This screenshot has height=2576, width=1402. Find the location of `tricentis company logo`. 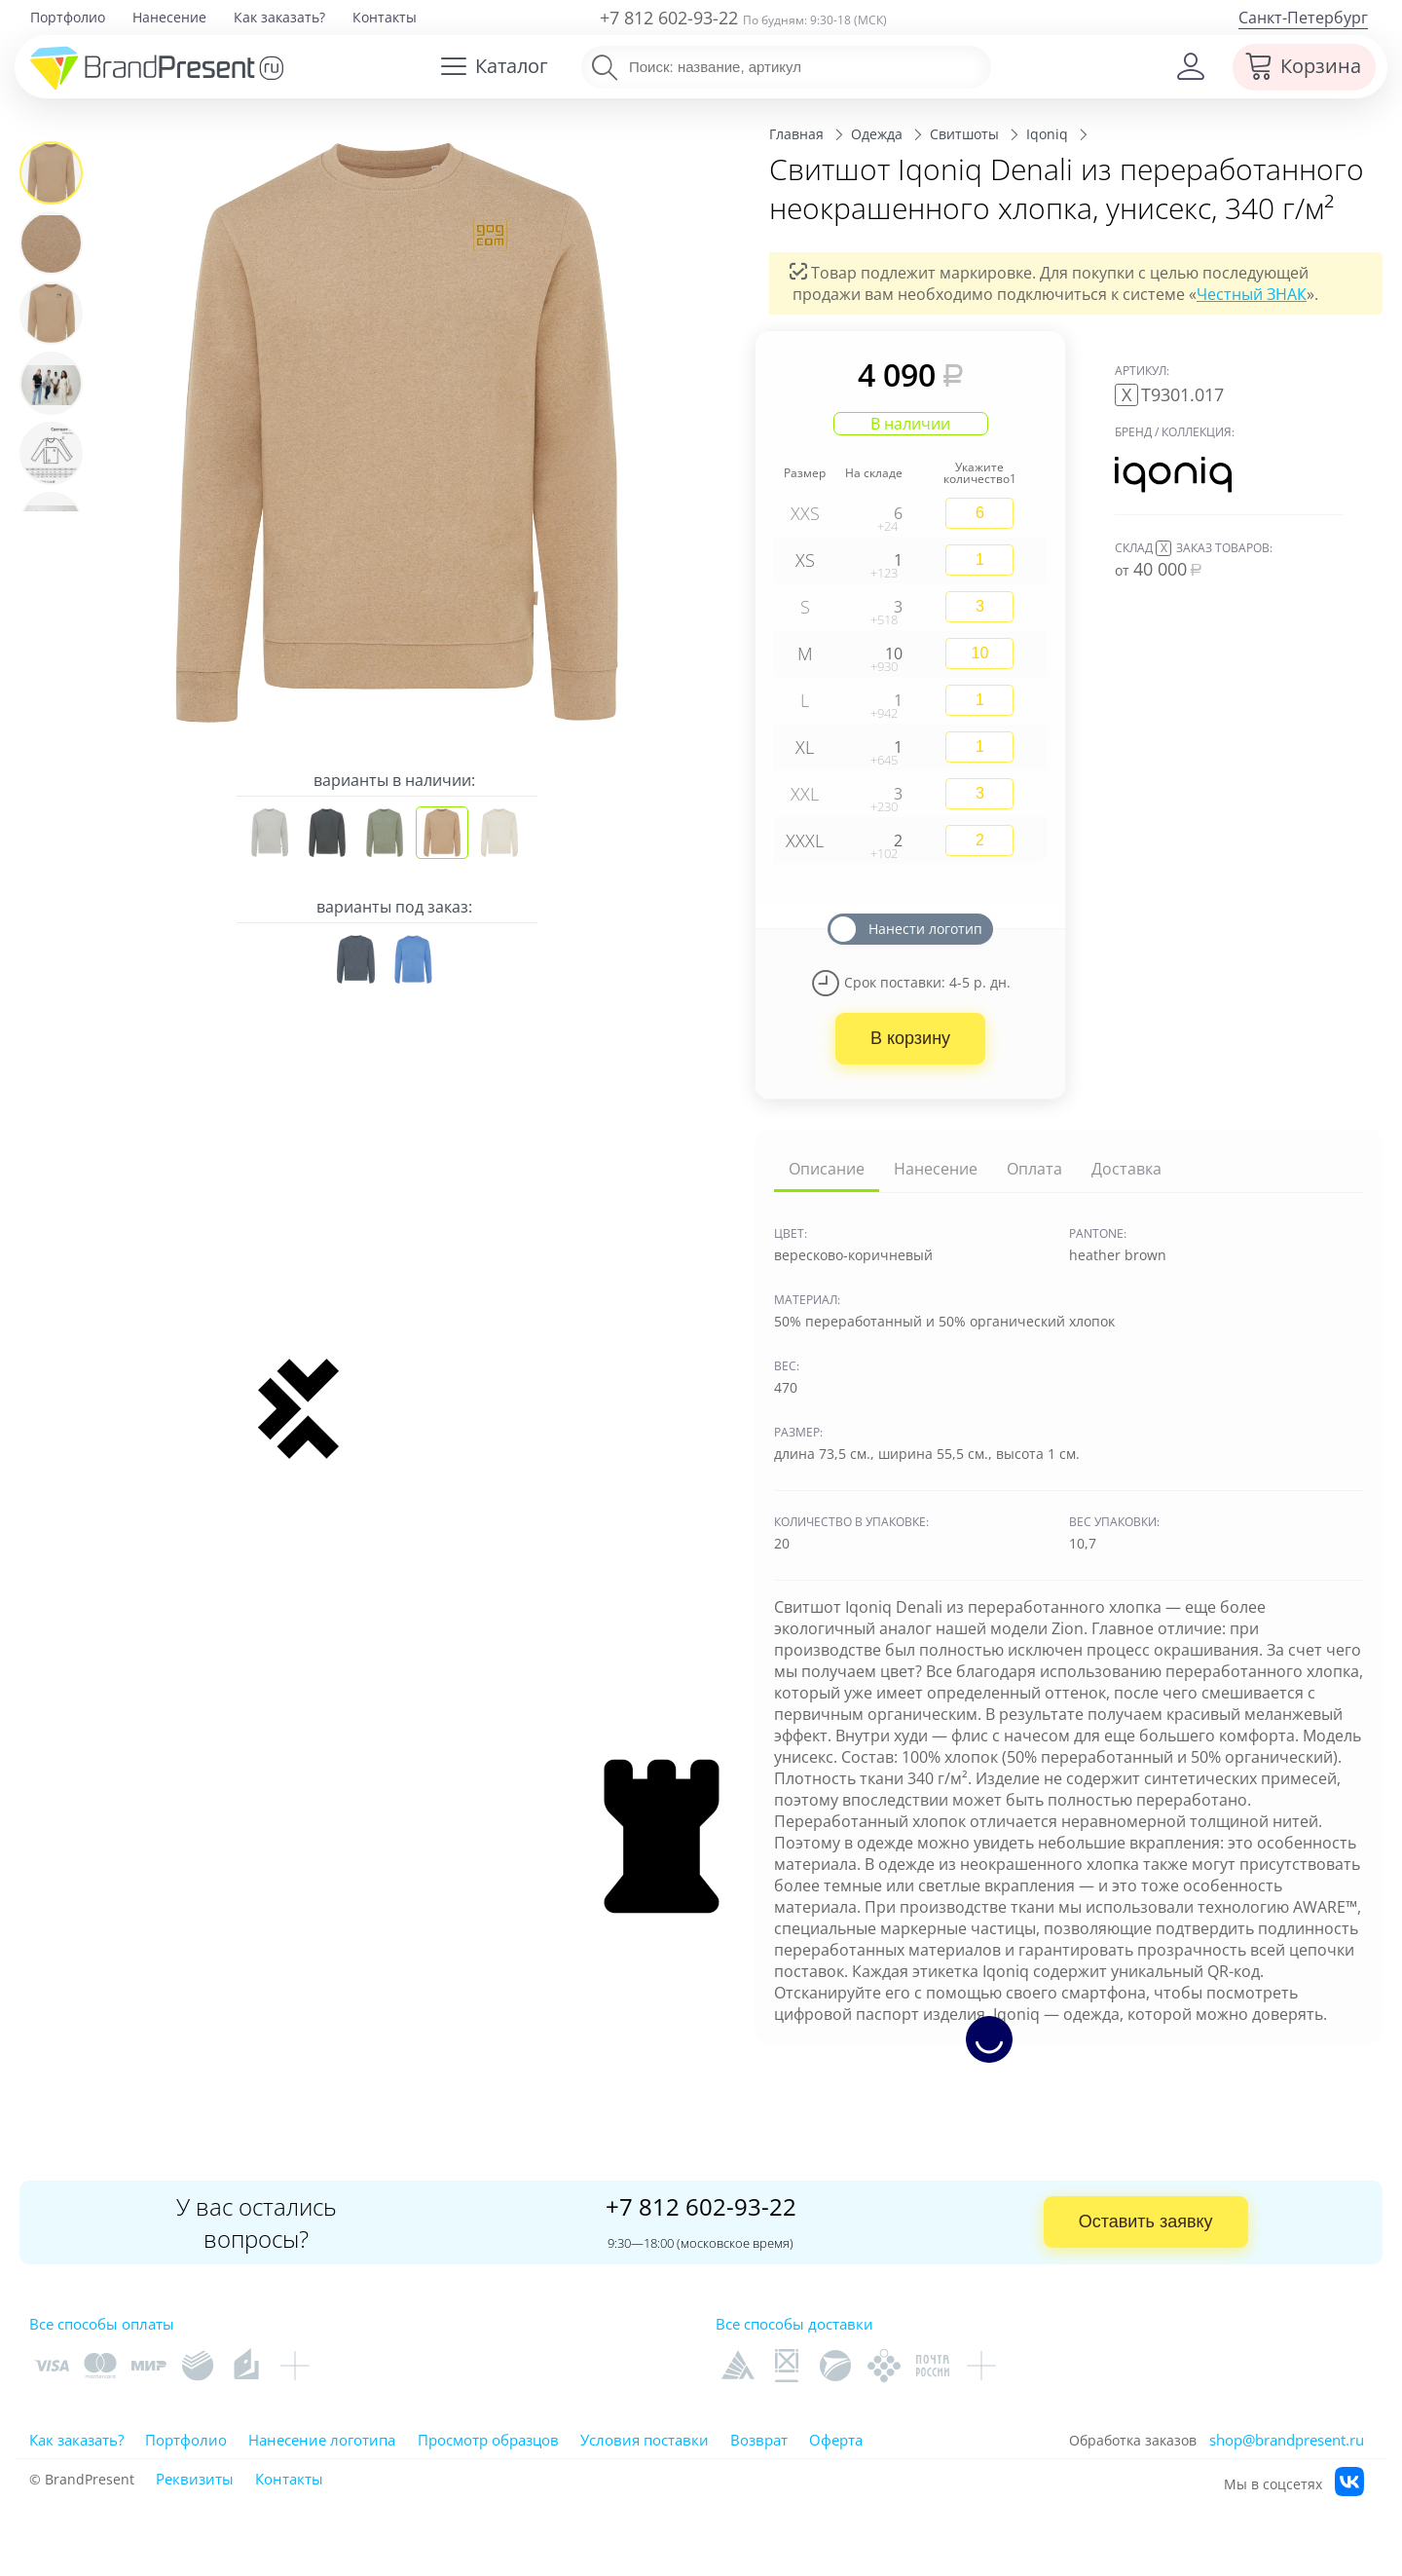

tricentis company logo is located at coordinates (298, 1408).